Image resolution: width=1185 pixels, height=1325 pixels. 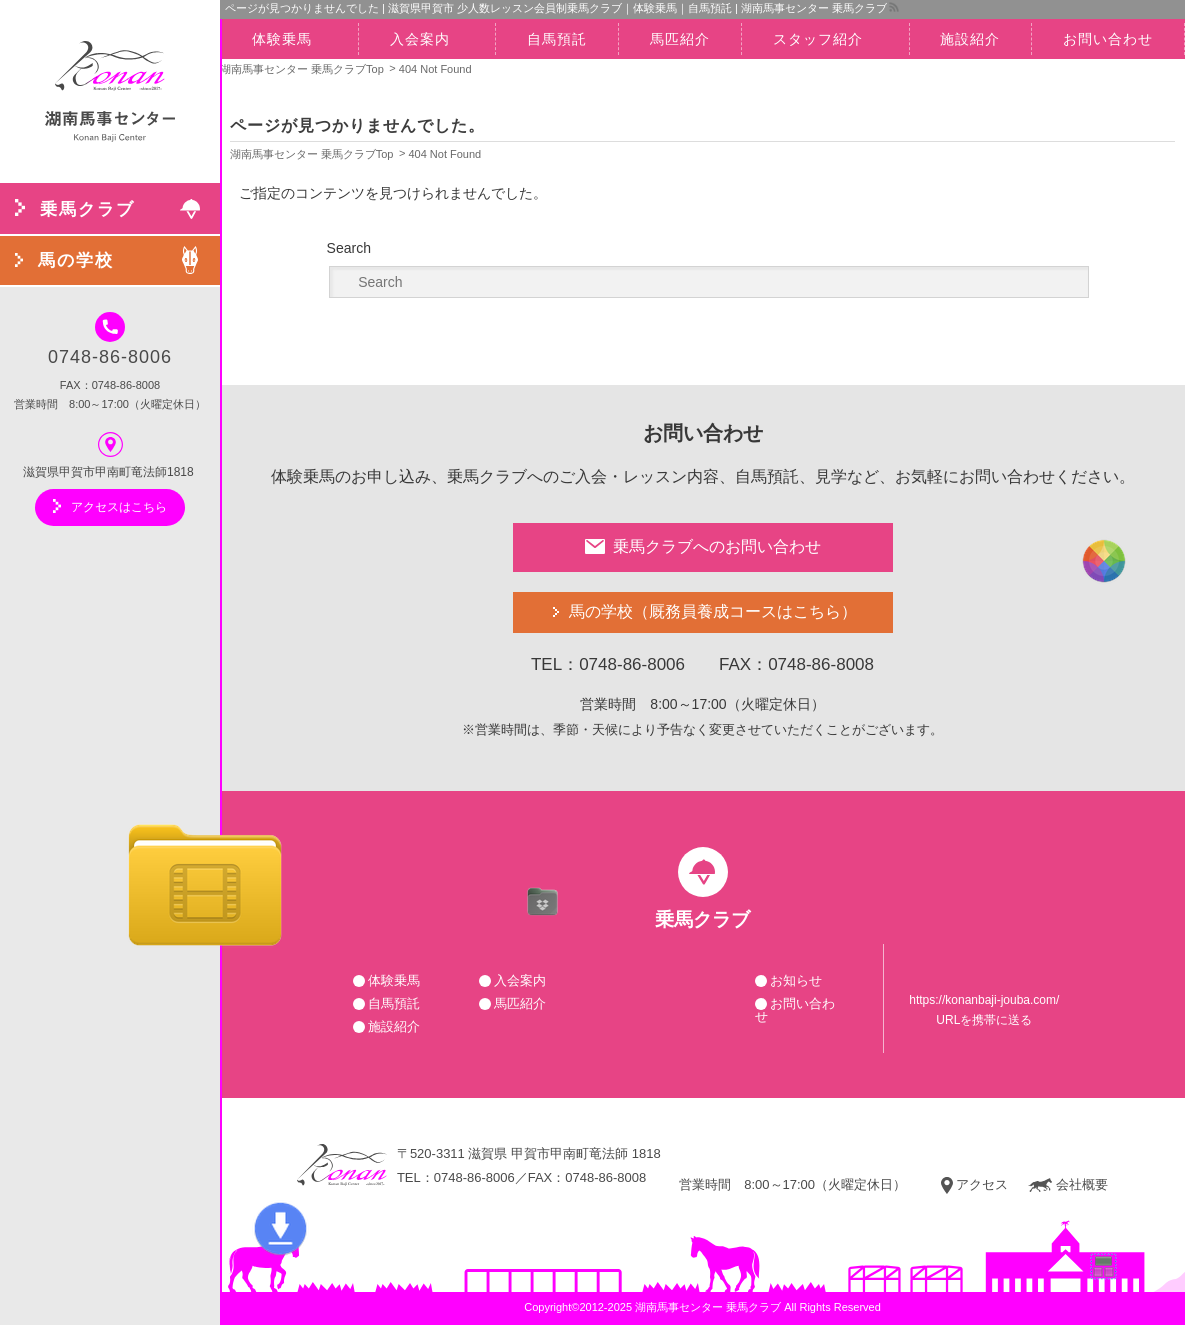 I want to click on select all items in the current view, so click(x=1103, y=1266).